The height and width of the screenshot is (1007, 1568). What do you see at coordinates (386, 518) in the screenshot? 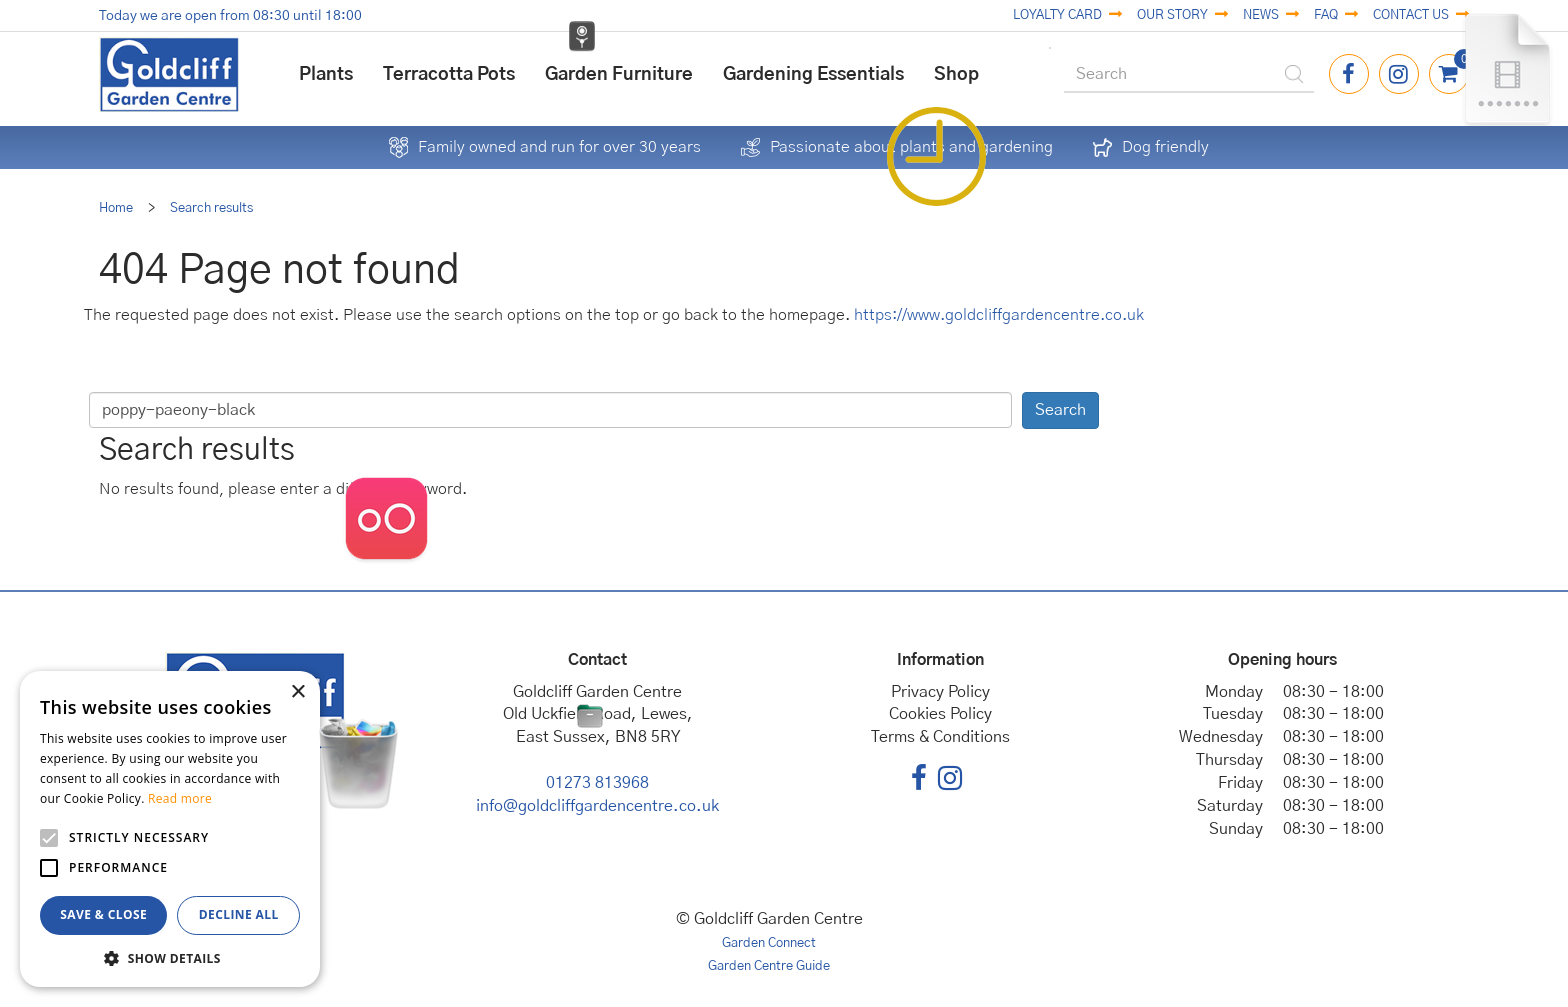
I see `launch genymotion android emulator` at bounding box center [386, 518].